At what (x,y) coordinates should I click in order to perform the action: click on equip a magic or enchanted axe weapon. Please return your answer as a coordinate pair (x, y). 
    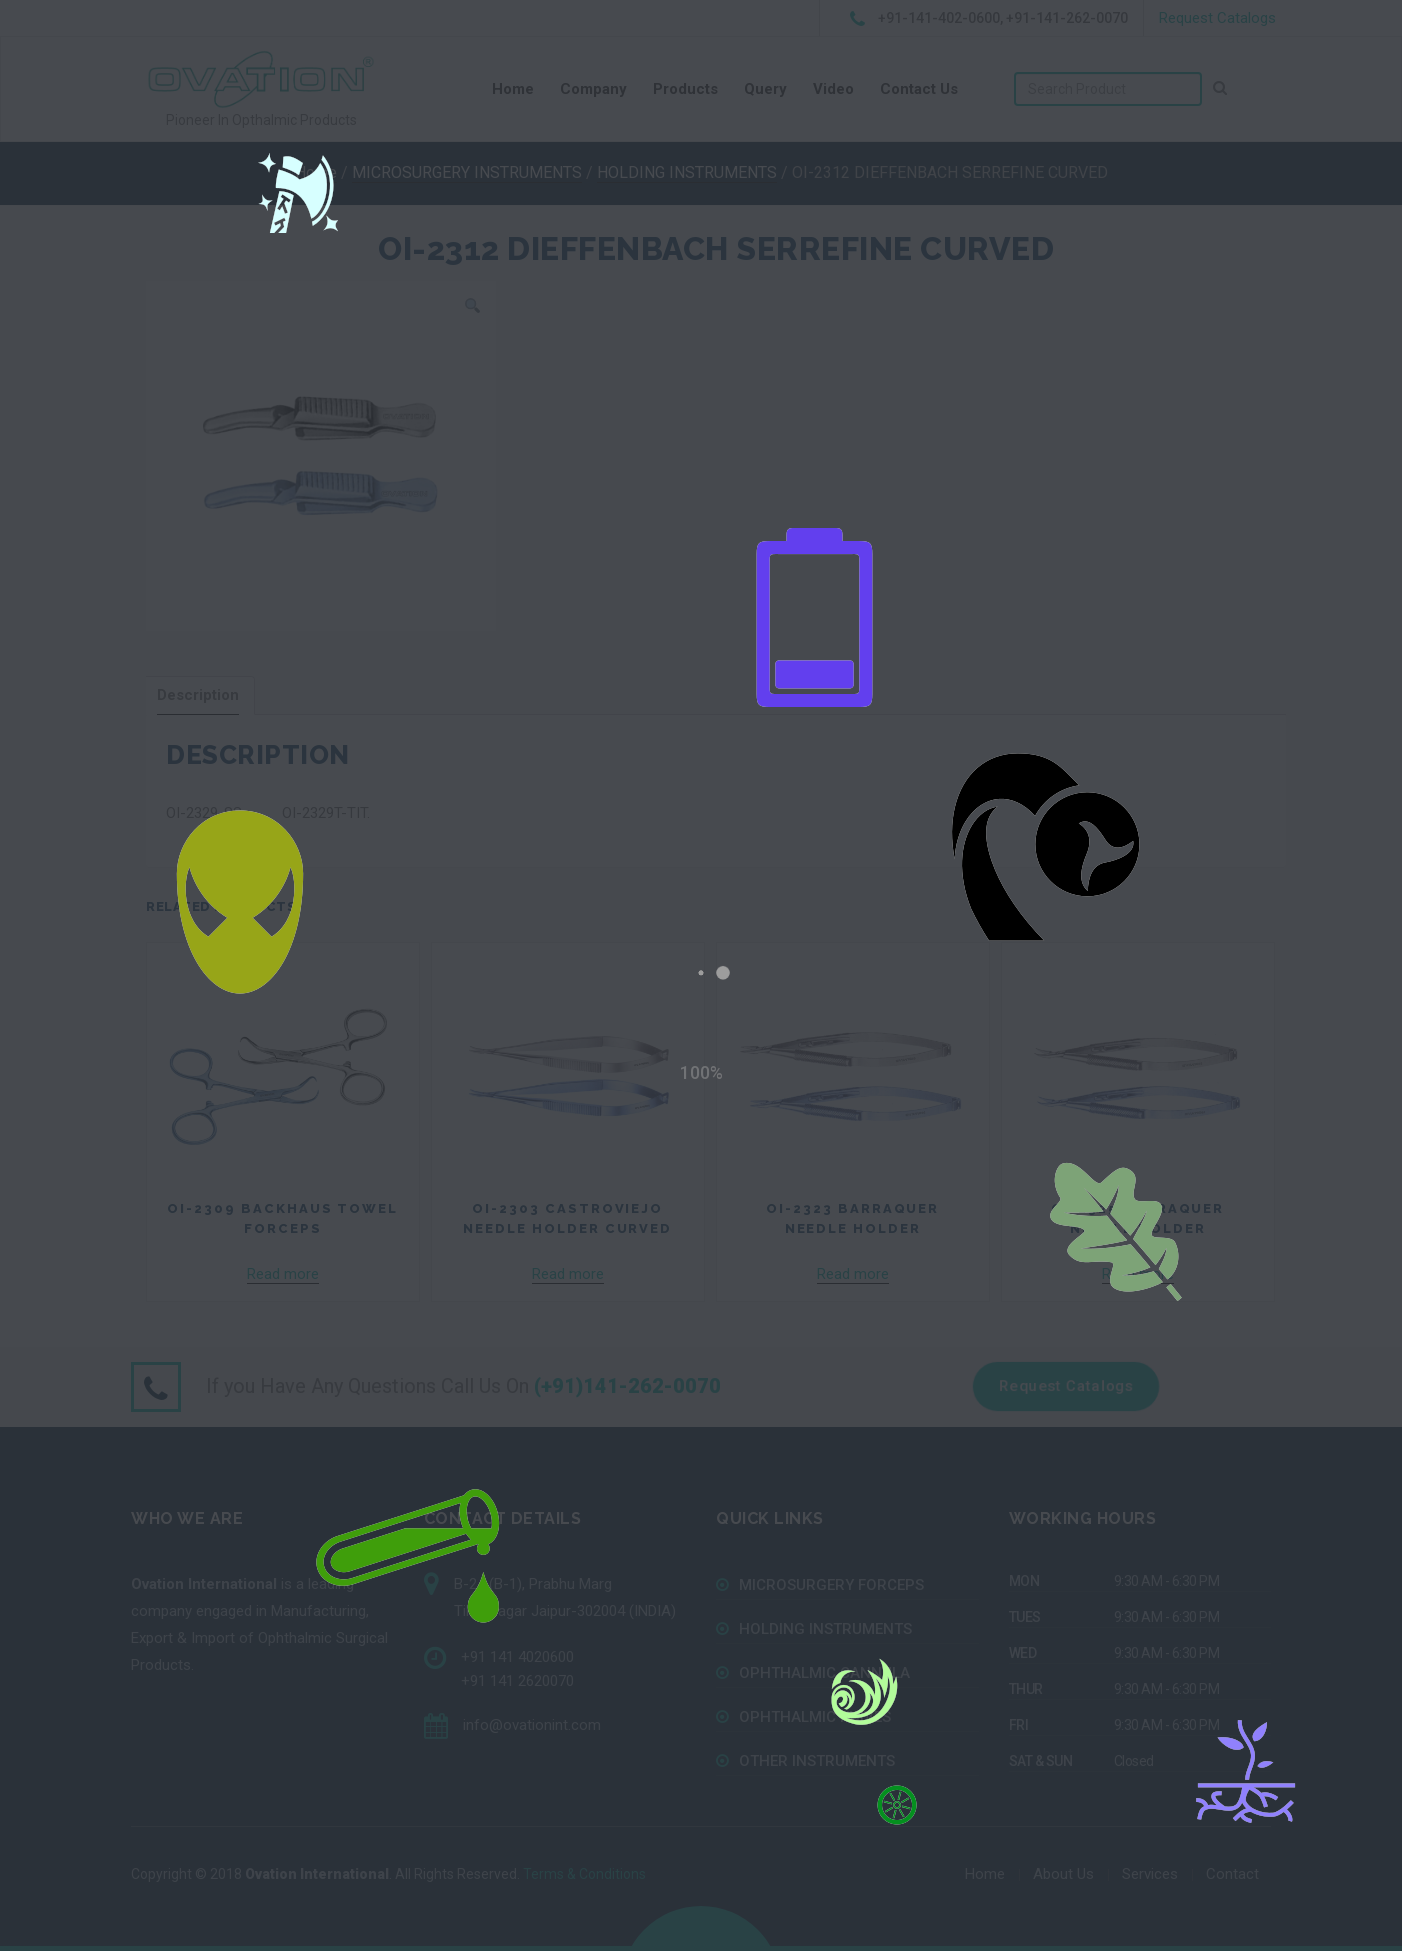
    Looking at the image, I should click on (298, 192).